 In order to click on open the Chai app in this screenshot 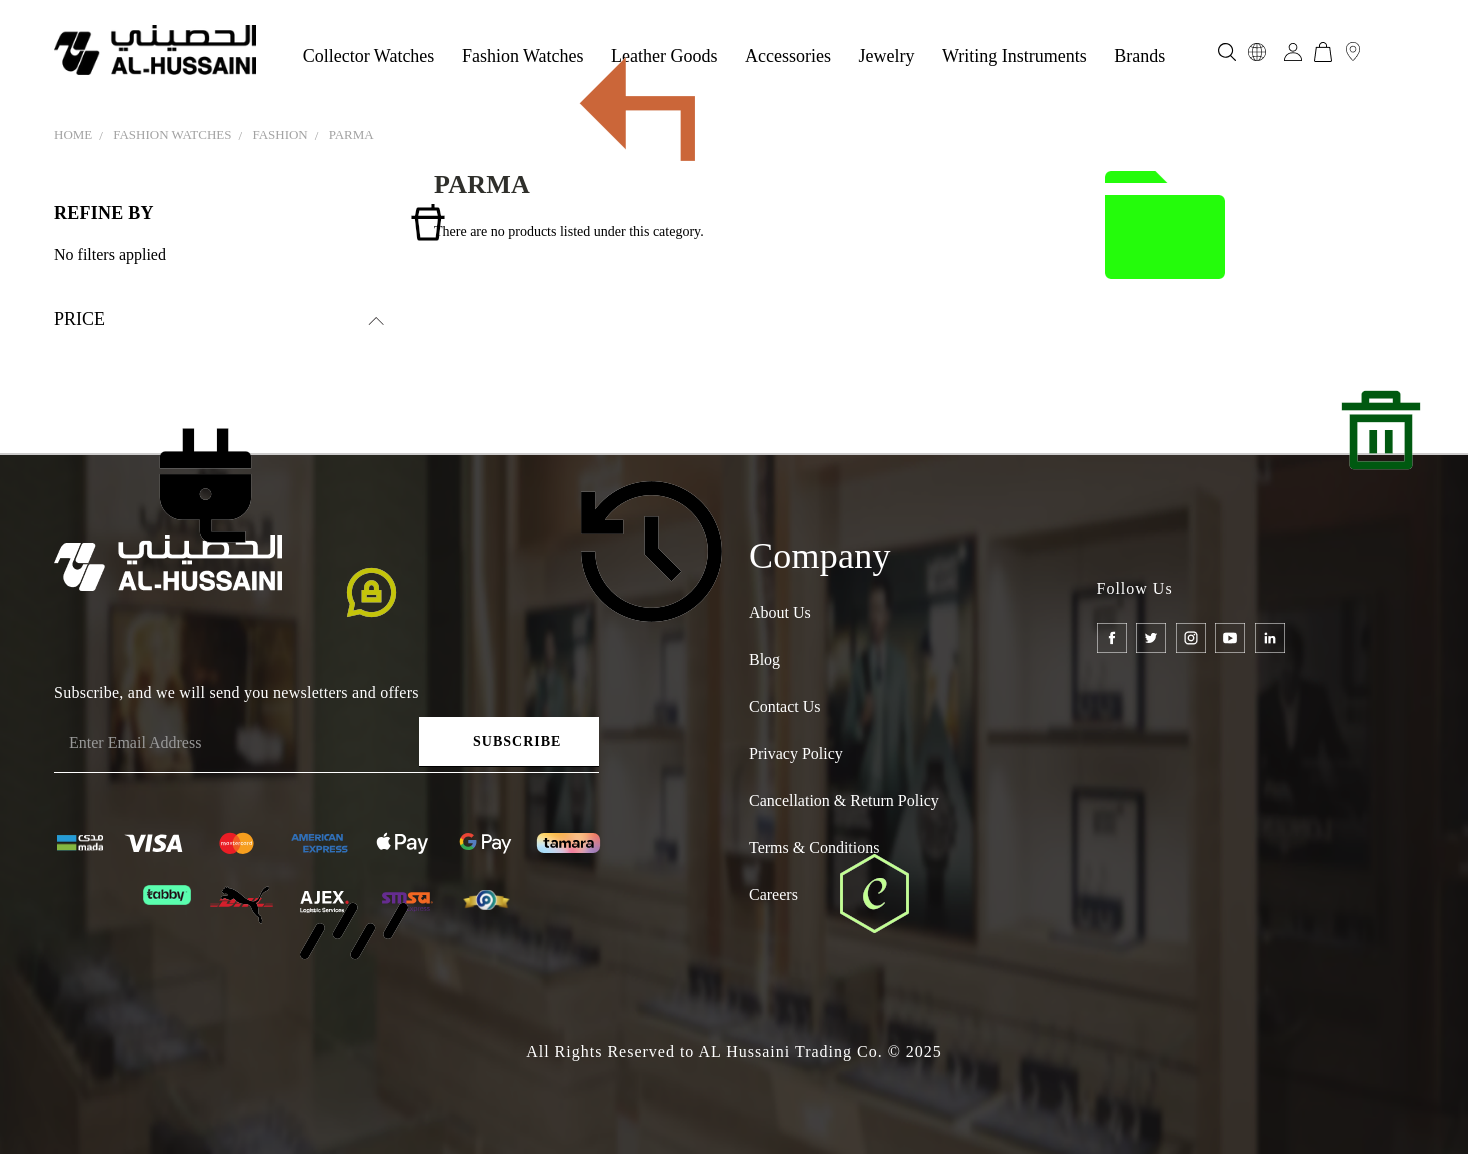, I will do `click(874, 893)`.